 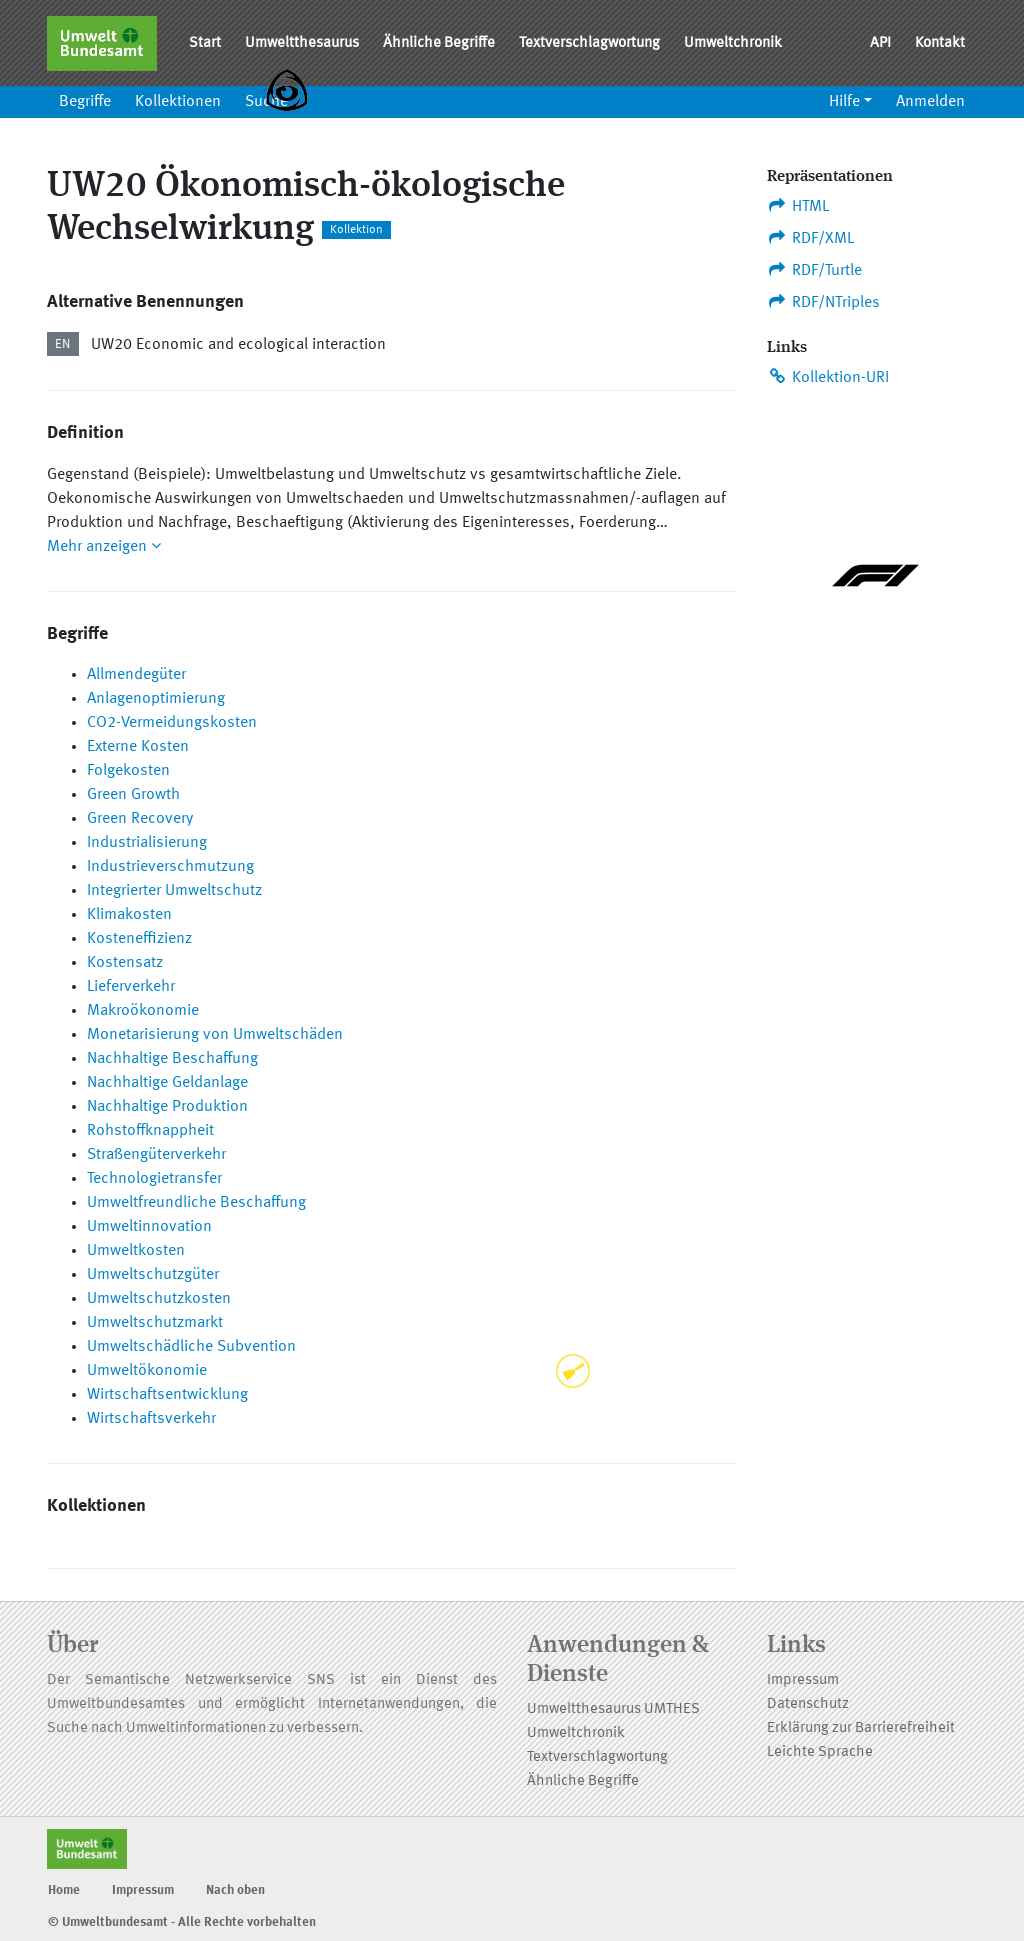 What do you see at coordinates (287, 90) in the screenshot?
I see `visit iconfinder website` at bounding box center [287, 90].